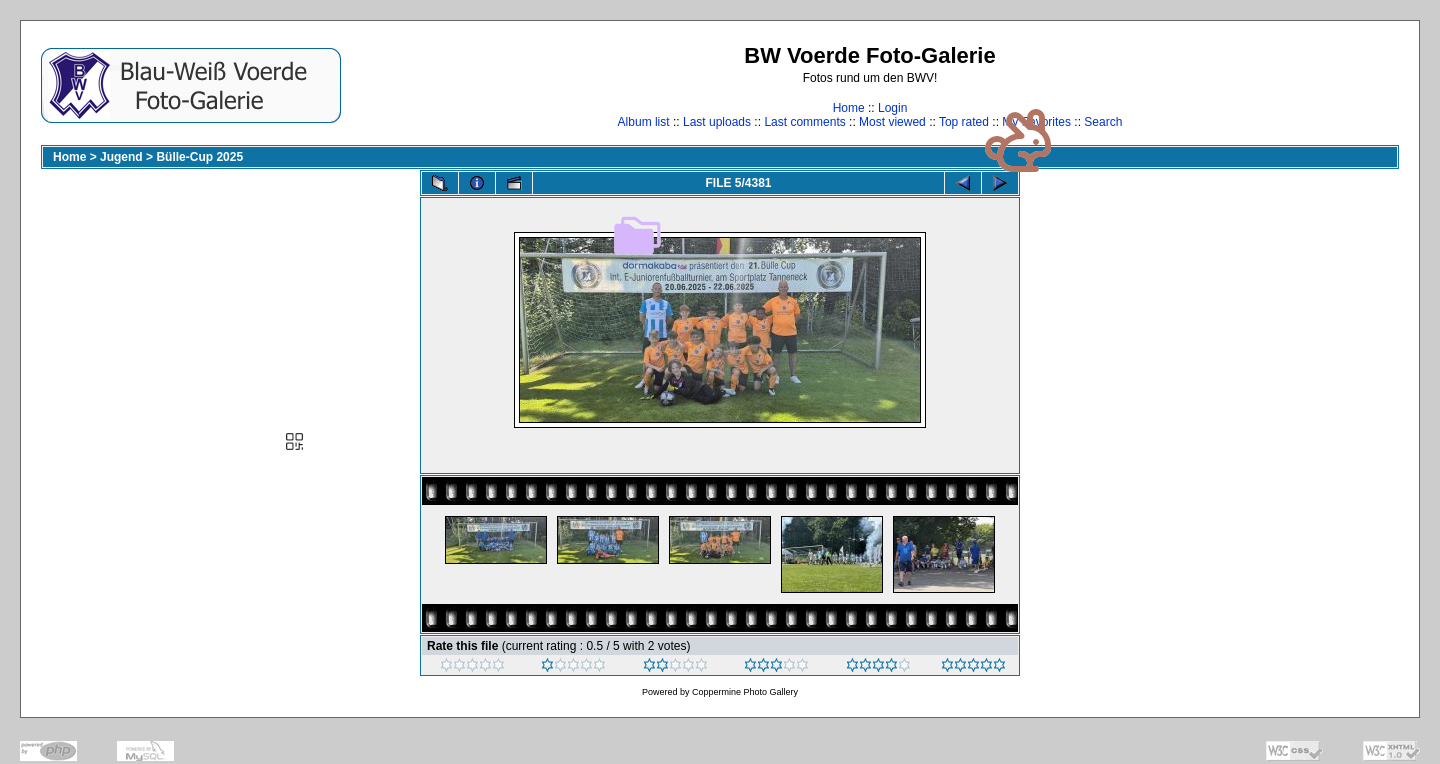 The image size is (1440, 764). I want to click on scan a qr code, so click(294, 441).